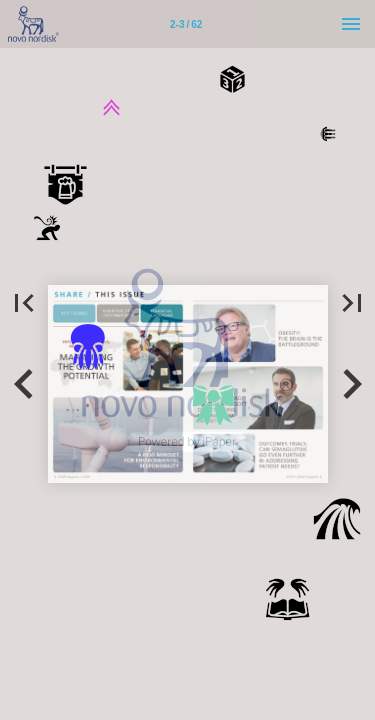 Image resolution: width=375 pixels, height=720 pixels. What do you see at coordinates (213, 405) in the screenshot?
I see `add a decorative bow or ribbon to gift wrapping` at bounding box center [213, 405].